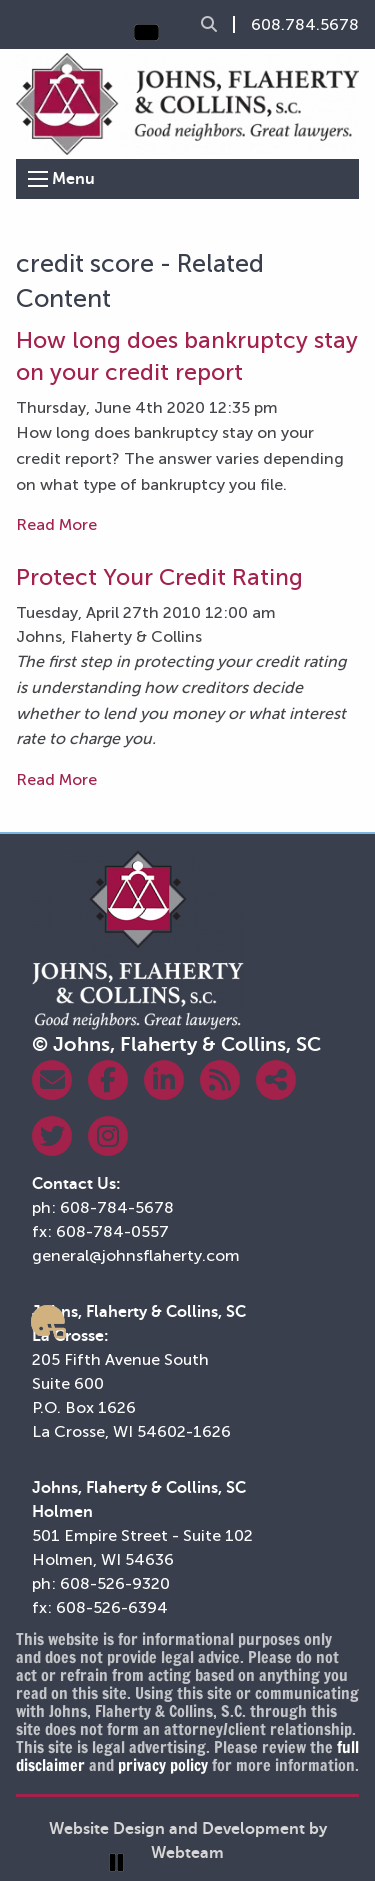 This screenshot has width=375, height=1881. What do you see at coordinates (116, 1862) in the screenshot?
I see `switch to column view layout` at bounding box center [116, 1862].